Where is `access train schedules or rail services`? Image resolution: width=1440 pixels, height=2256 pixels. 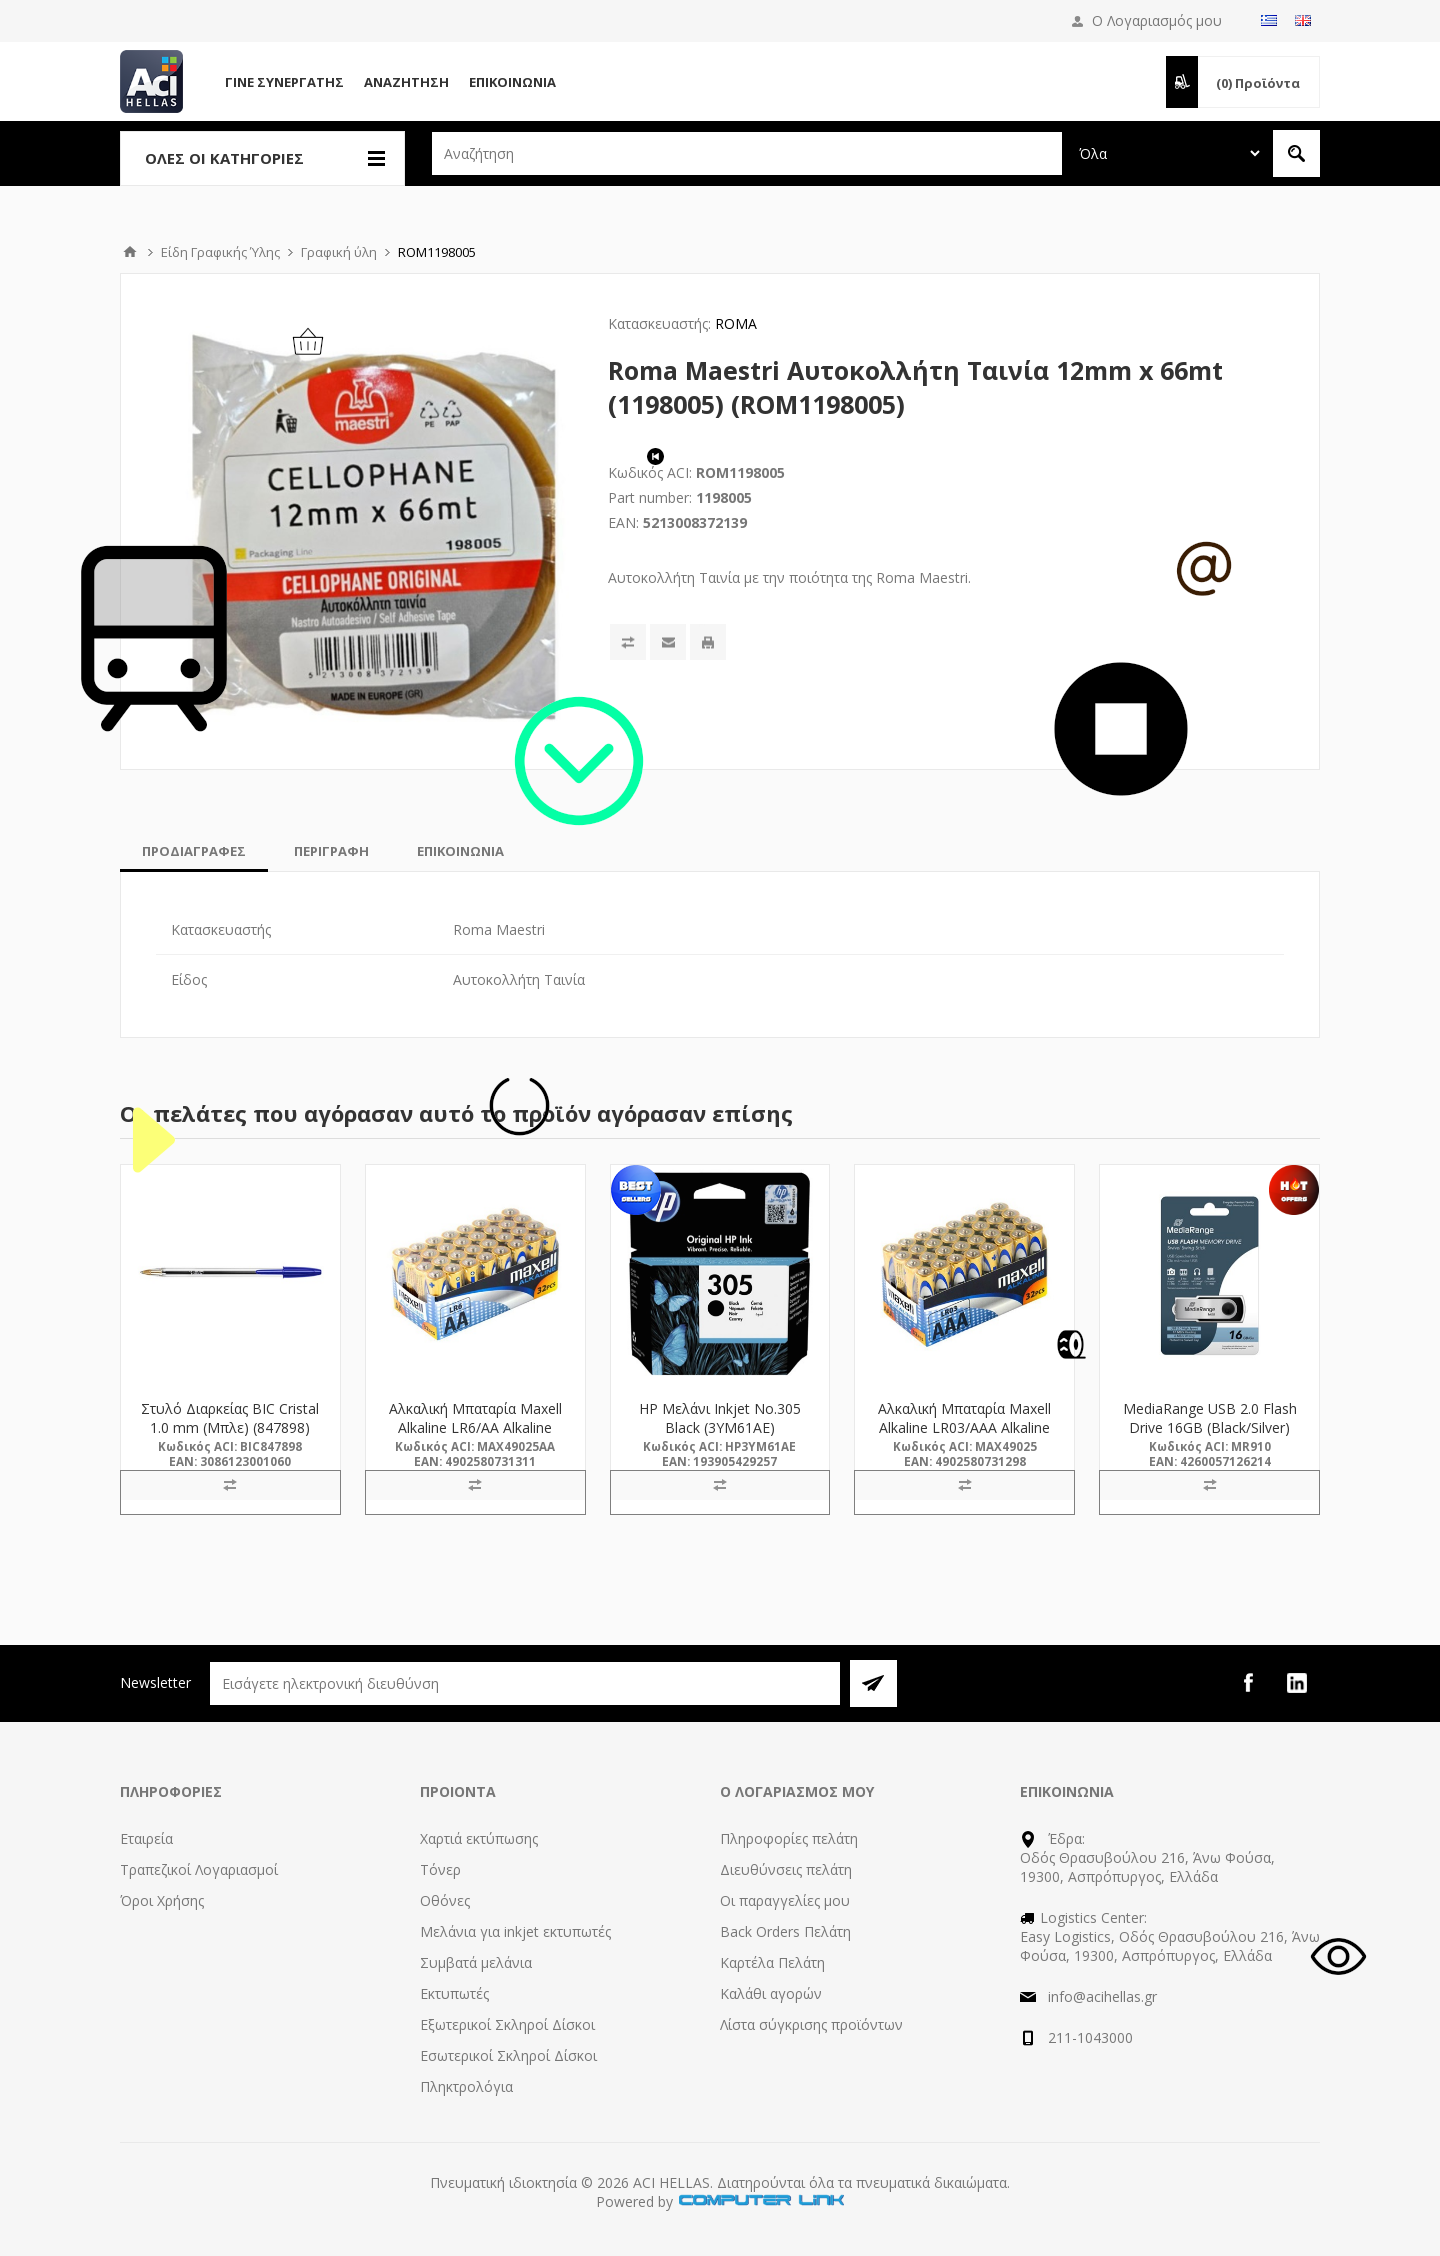
access train schedules or rail services is located at coordinates (154, 632).